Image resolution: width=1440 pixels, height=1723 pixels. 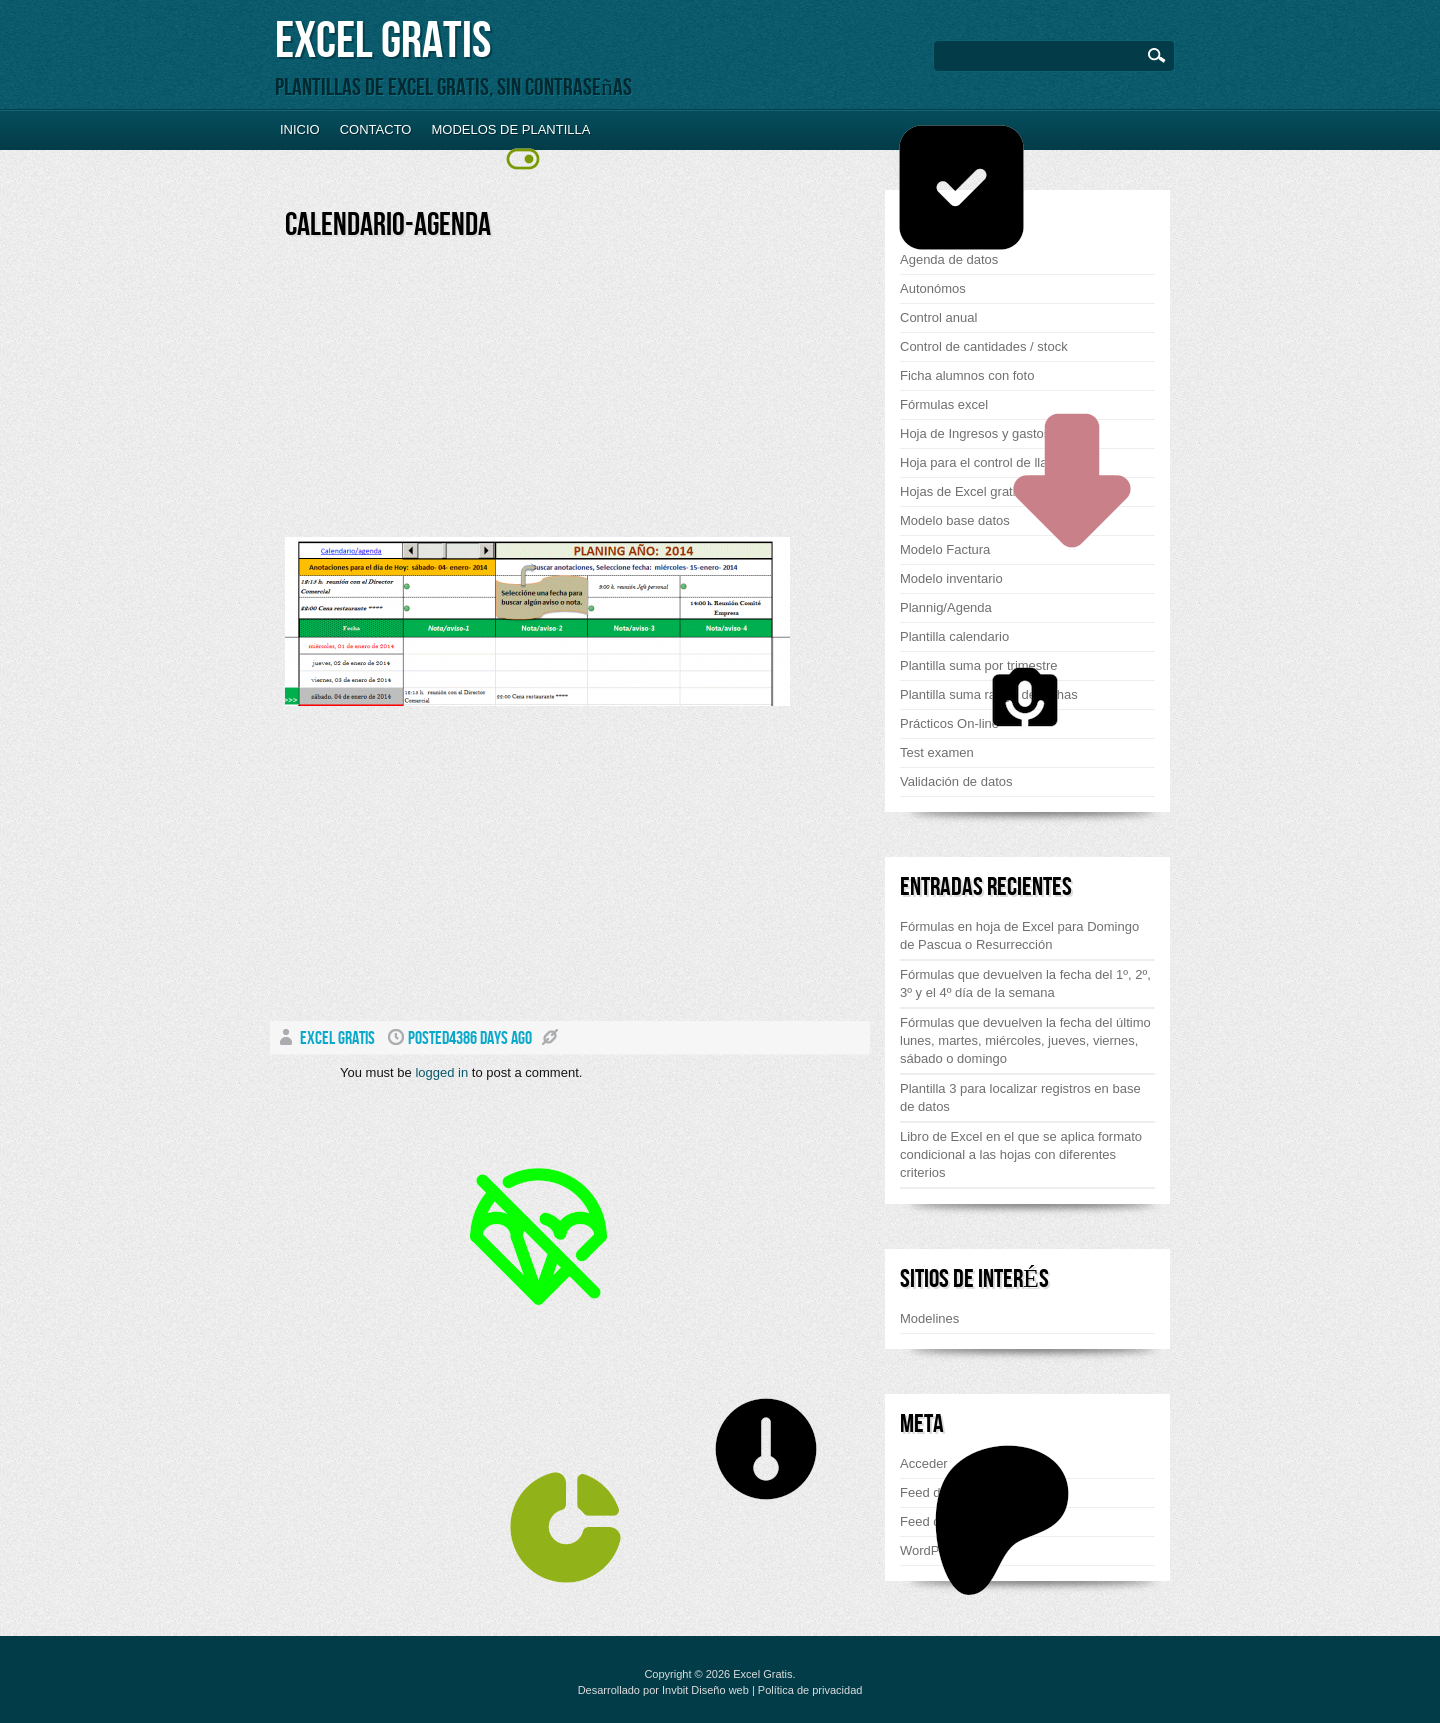 I want to click on view current speed or performance level, so click(x=766, y=1449).